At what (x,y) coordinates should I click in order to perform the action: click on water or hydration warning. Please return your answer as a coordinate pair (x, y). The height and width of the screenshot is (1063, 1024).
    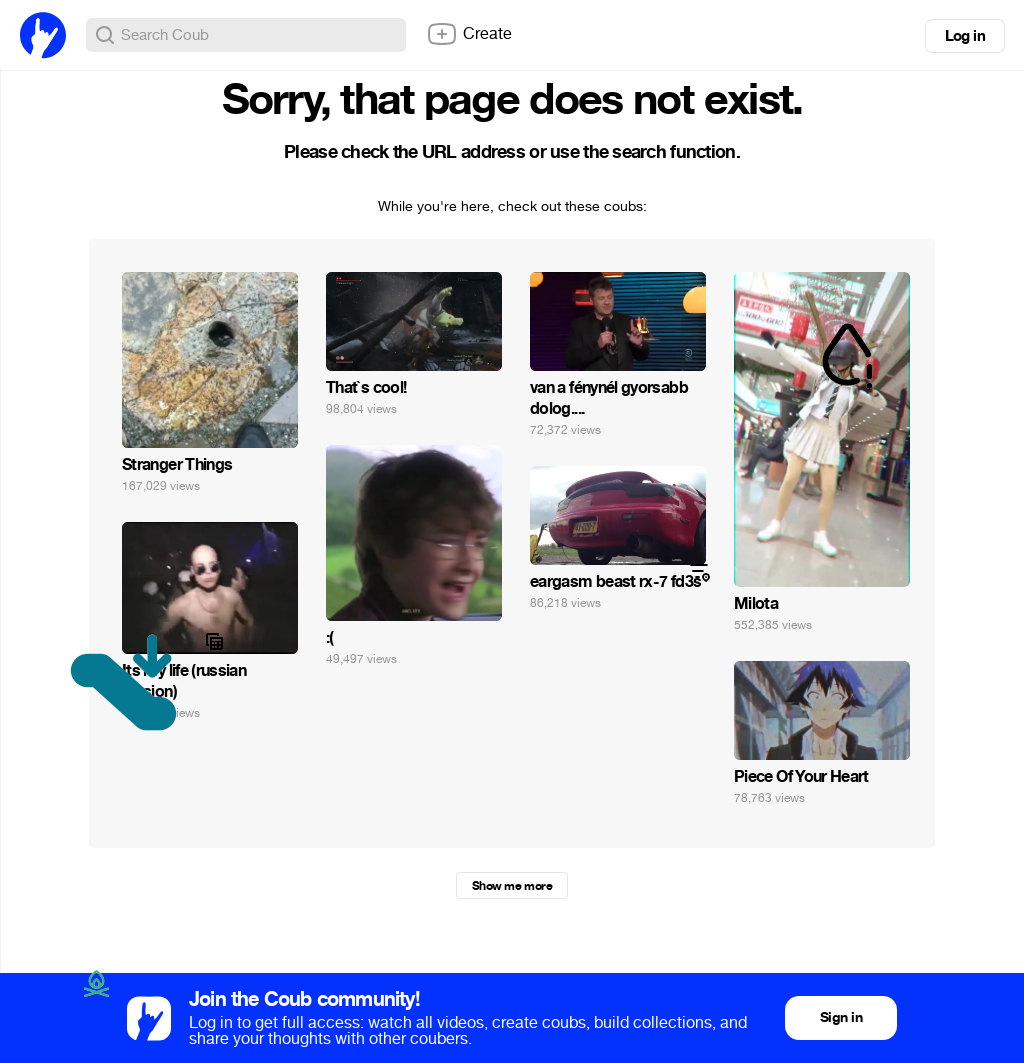
    Looking at the image, I should click on (847, 354).